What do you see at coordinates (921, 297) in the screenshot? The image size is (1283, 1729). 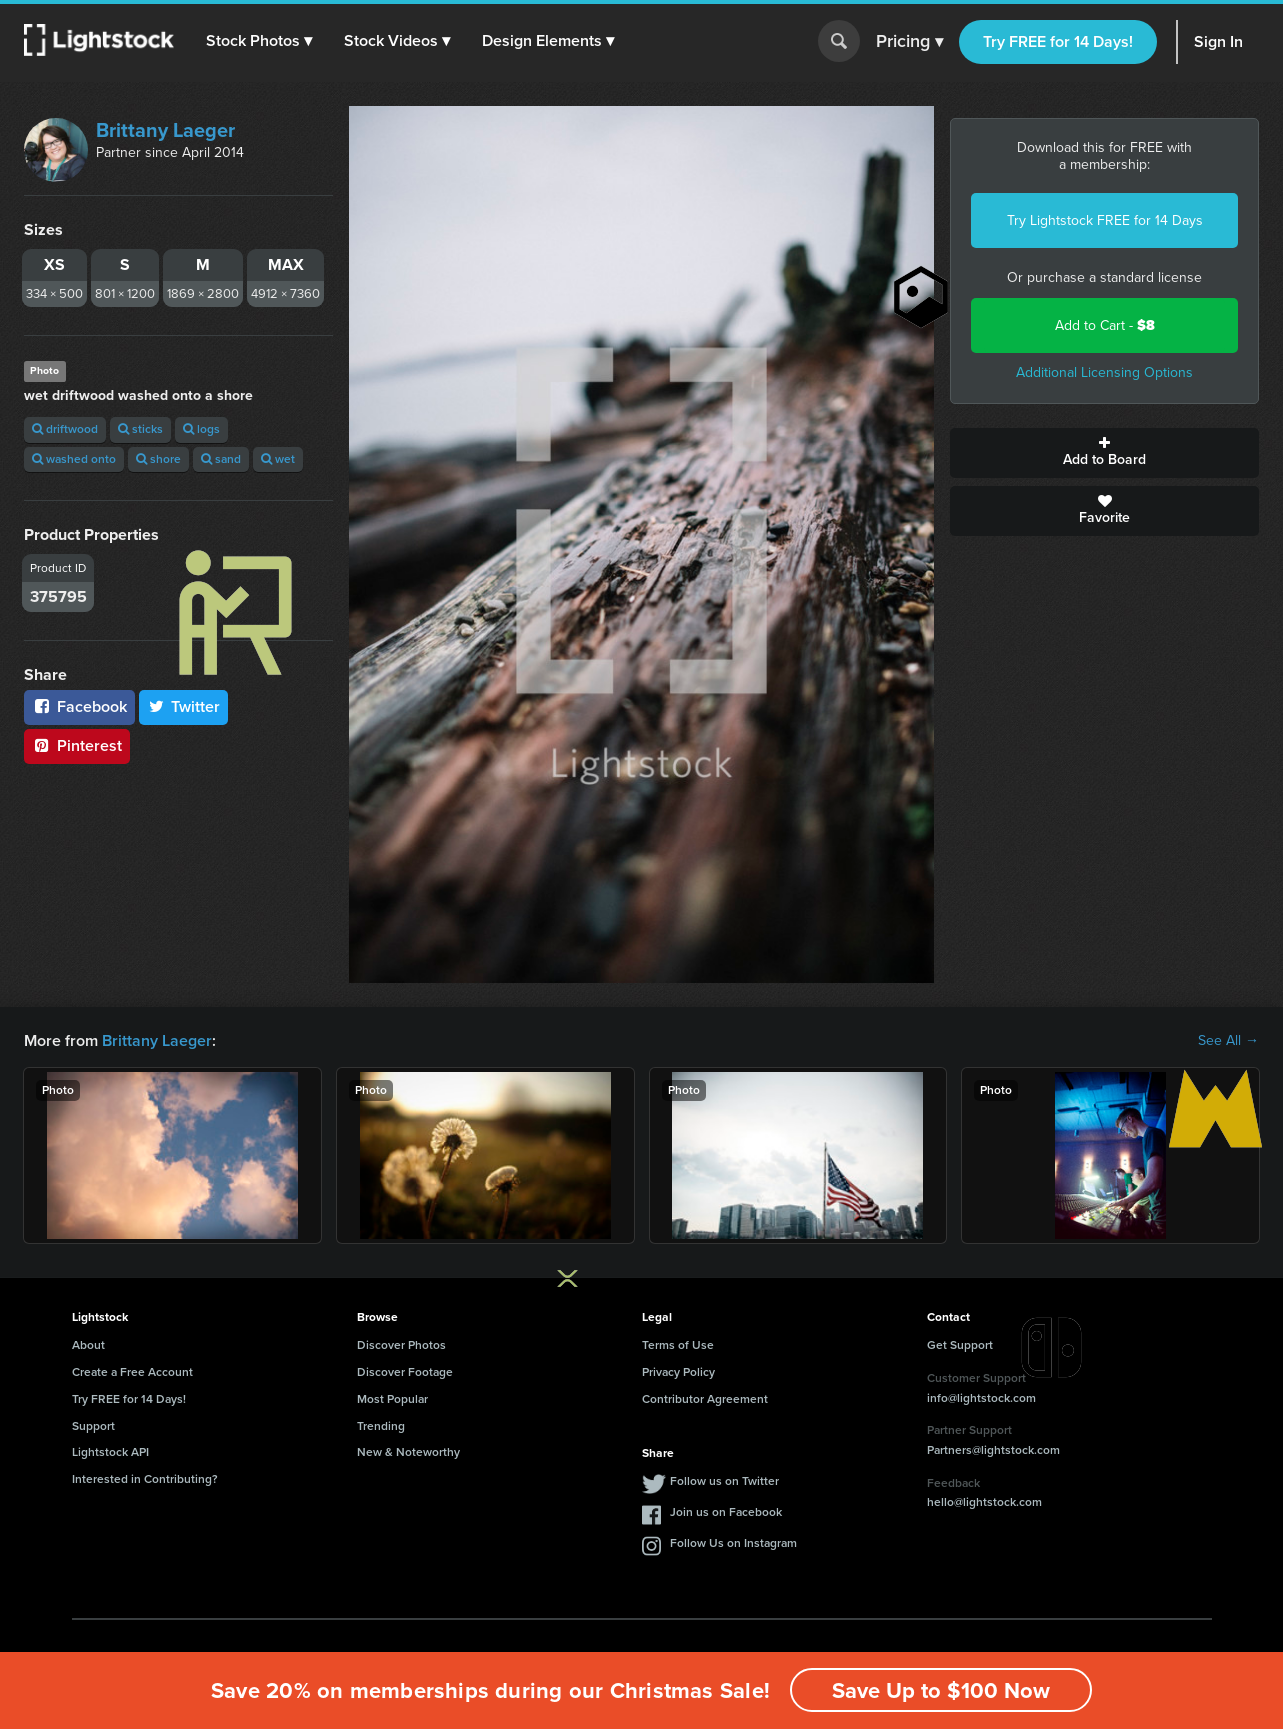 I see `view NFT collection or digital assets` at bounding box center [921, 297].